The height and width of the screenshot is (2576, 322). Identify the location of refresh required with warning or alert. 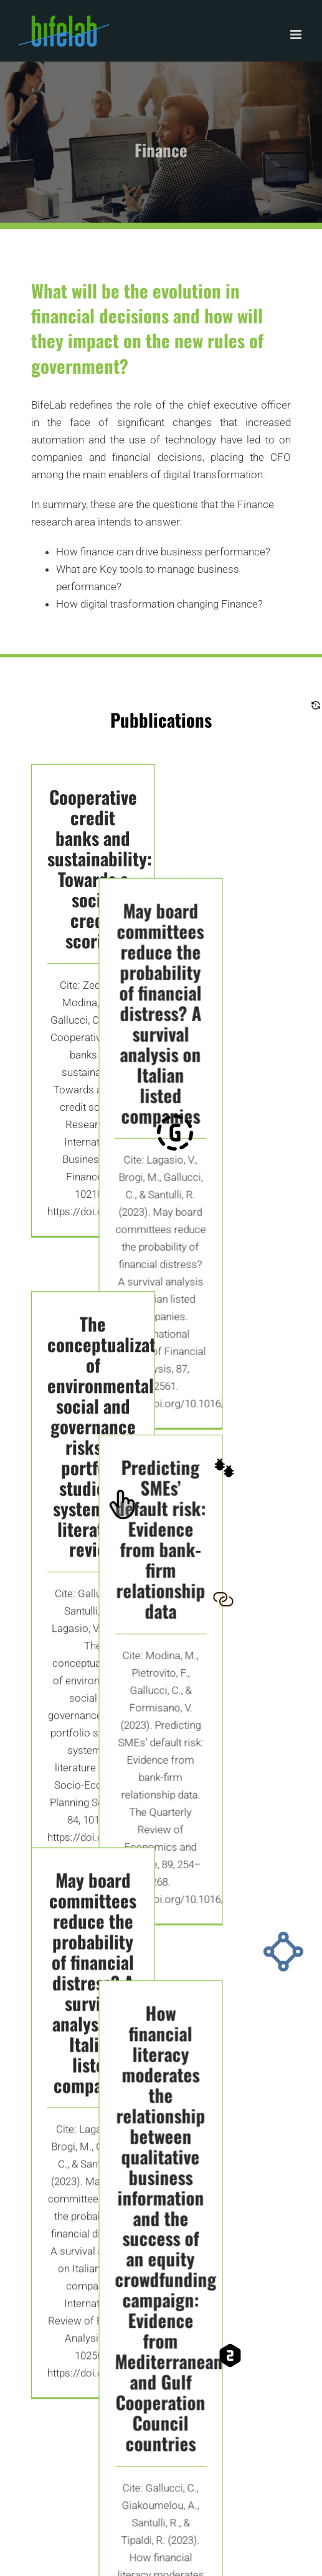
(316, 705).